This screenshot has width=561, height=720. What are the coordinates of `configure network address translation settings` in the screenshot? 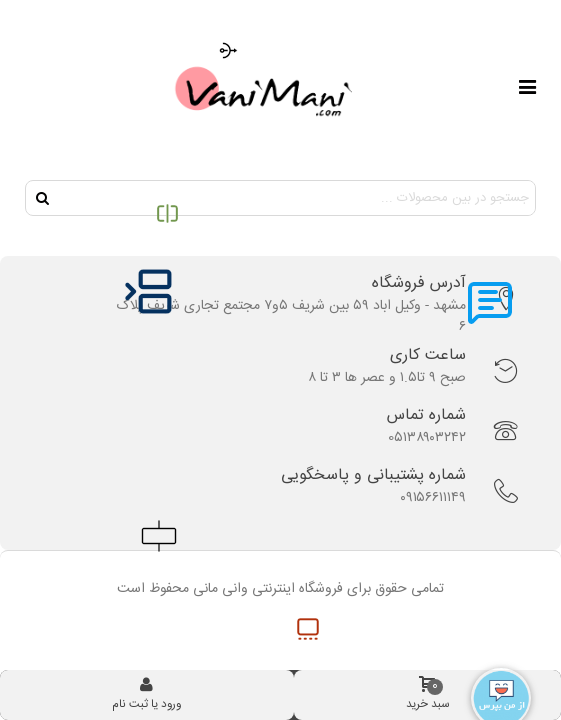 It's located at (228, 50).